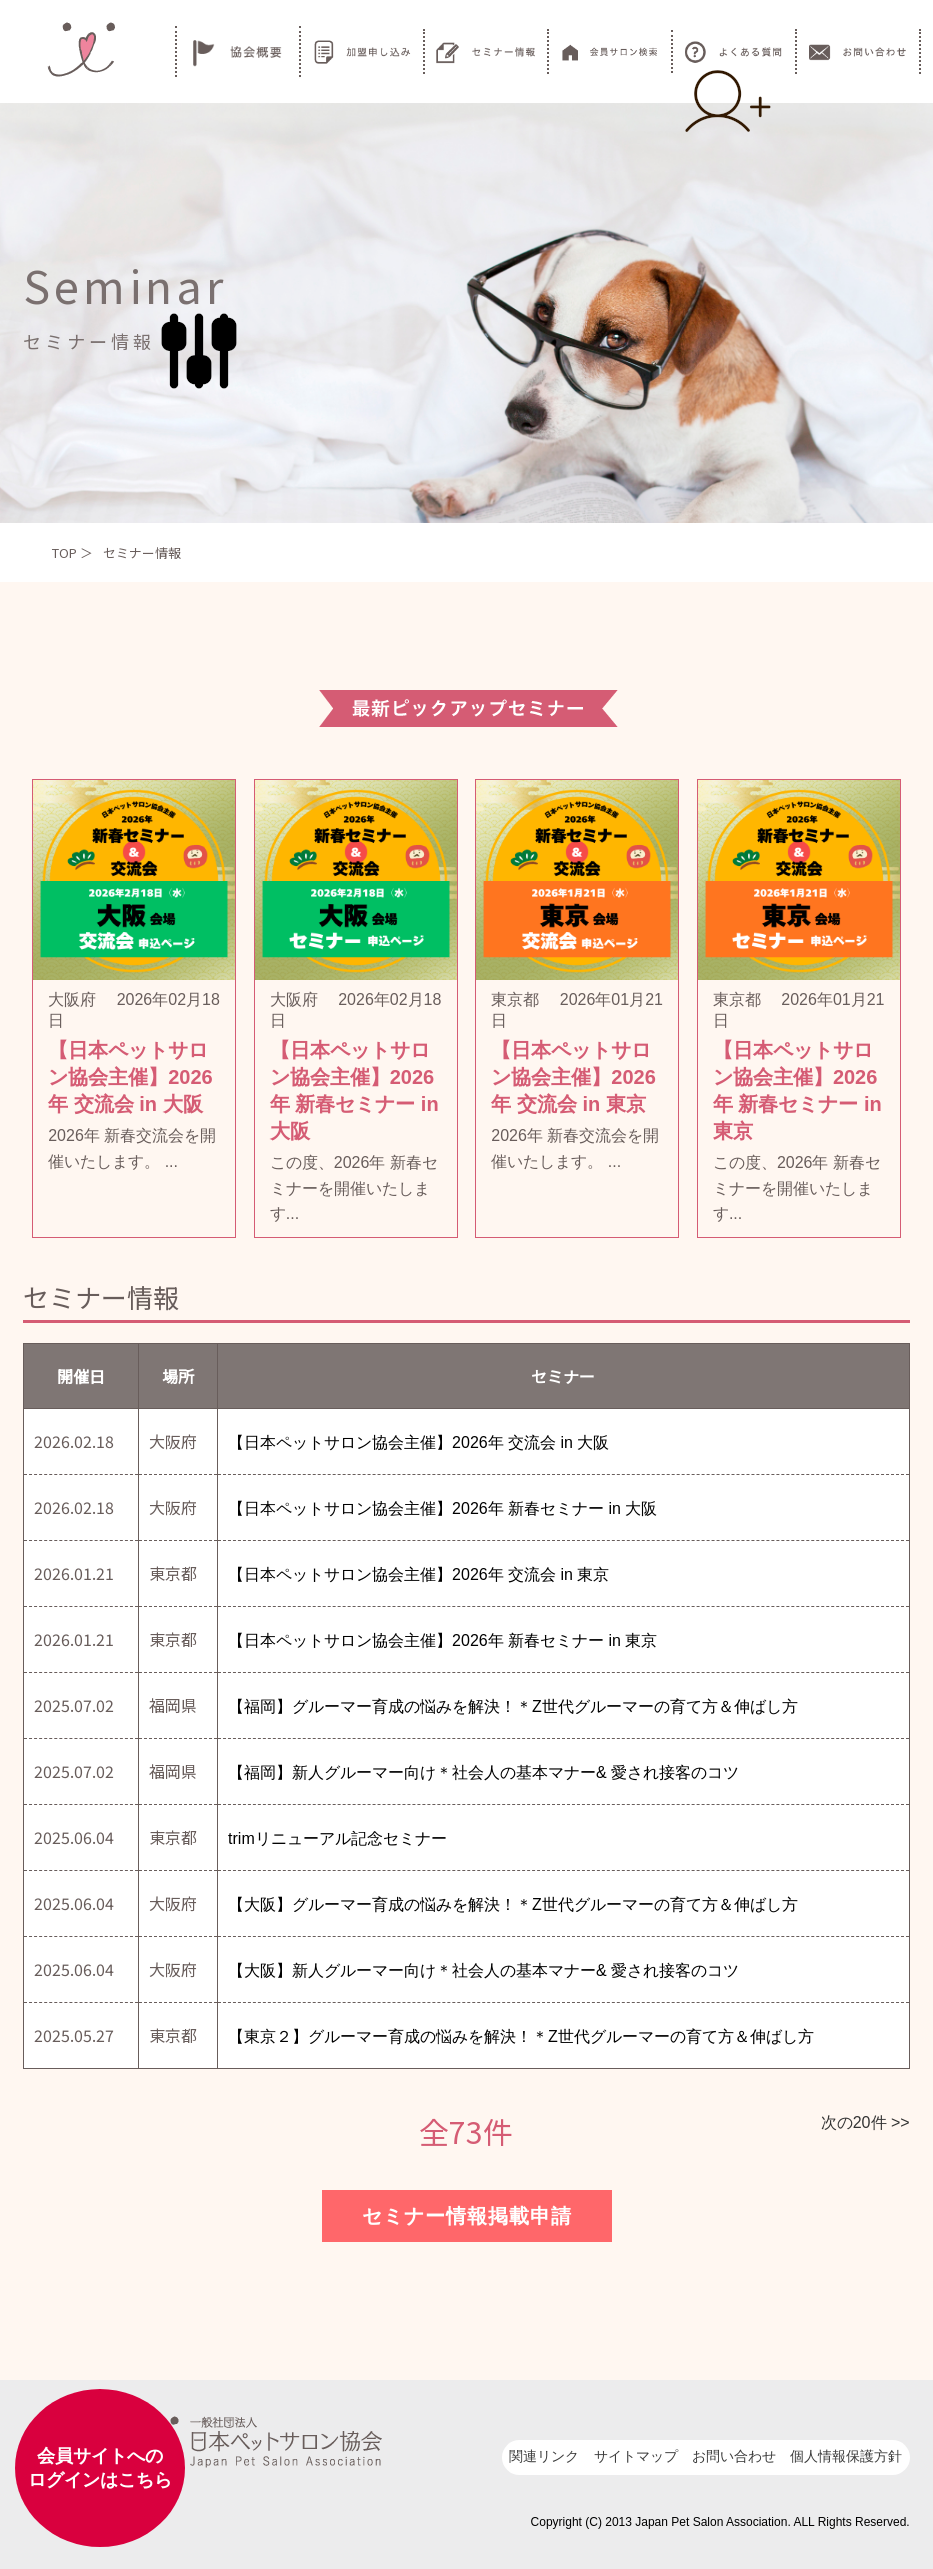 The image size is (933, 2569). I want to click on view candlestick chart for stock or crypto trading, so click(199, 351).